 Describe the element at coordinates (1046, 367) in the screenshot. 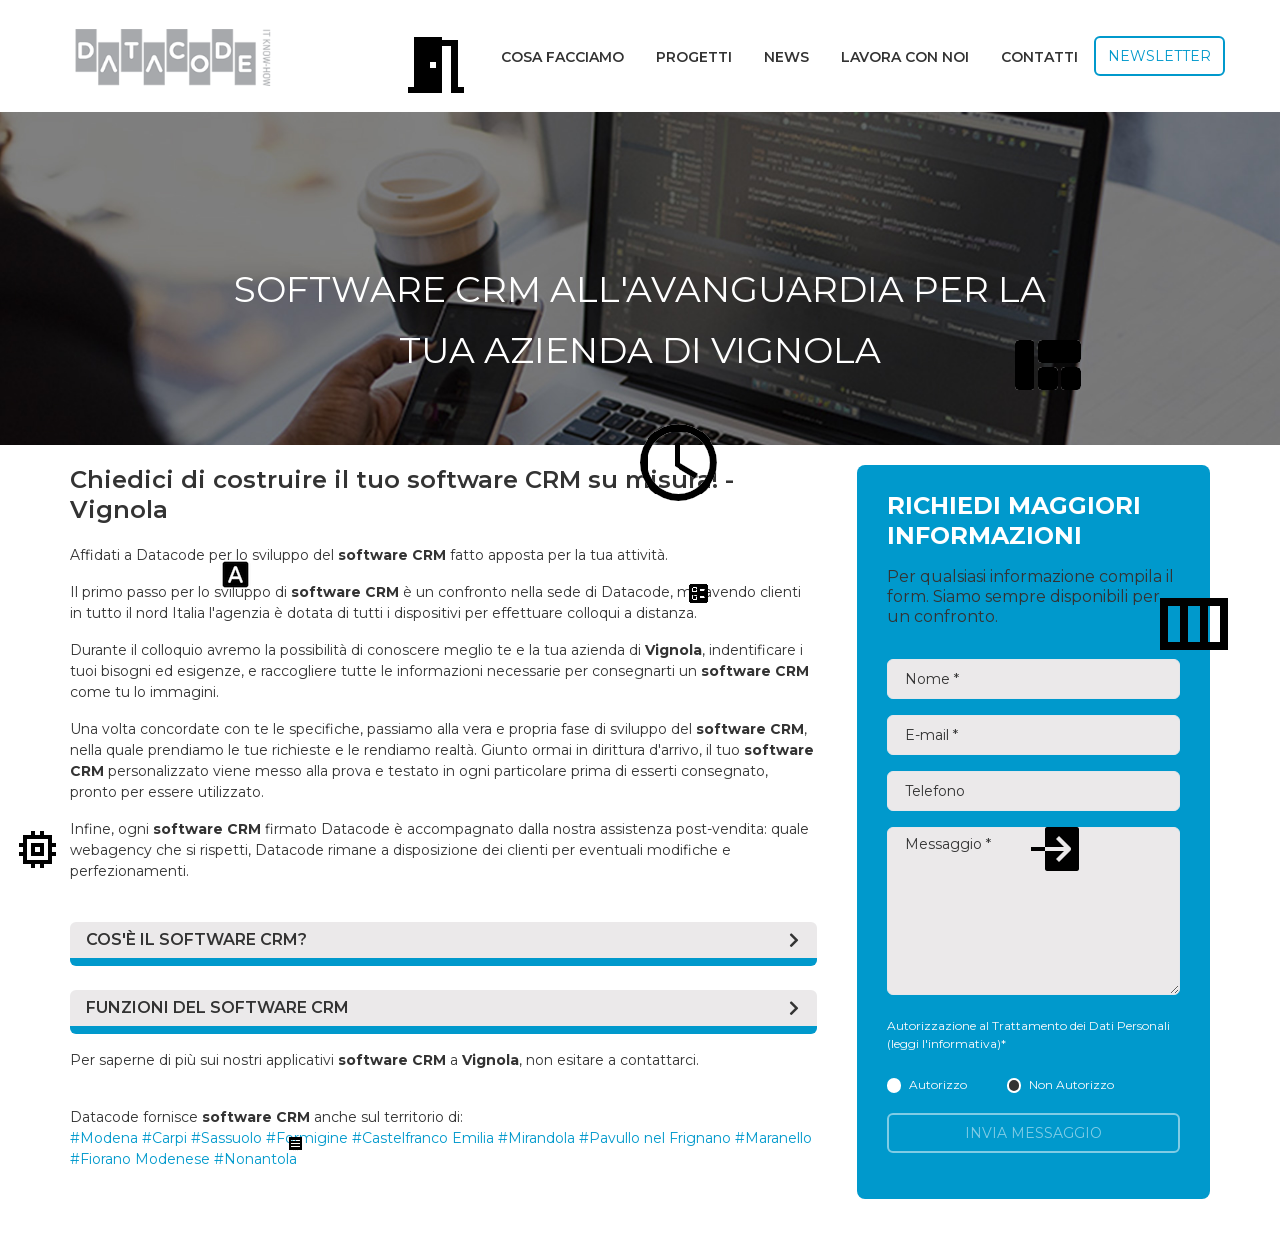

I see `switch to quilt or mosaic view layout` at that location.